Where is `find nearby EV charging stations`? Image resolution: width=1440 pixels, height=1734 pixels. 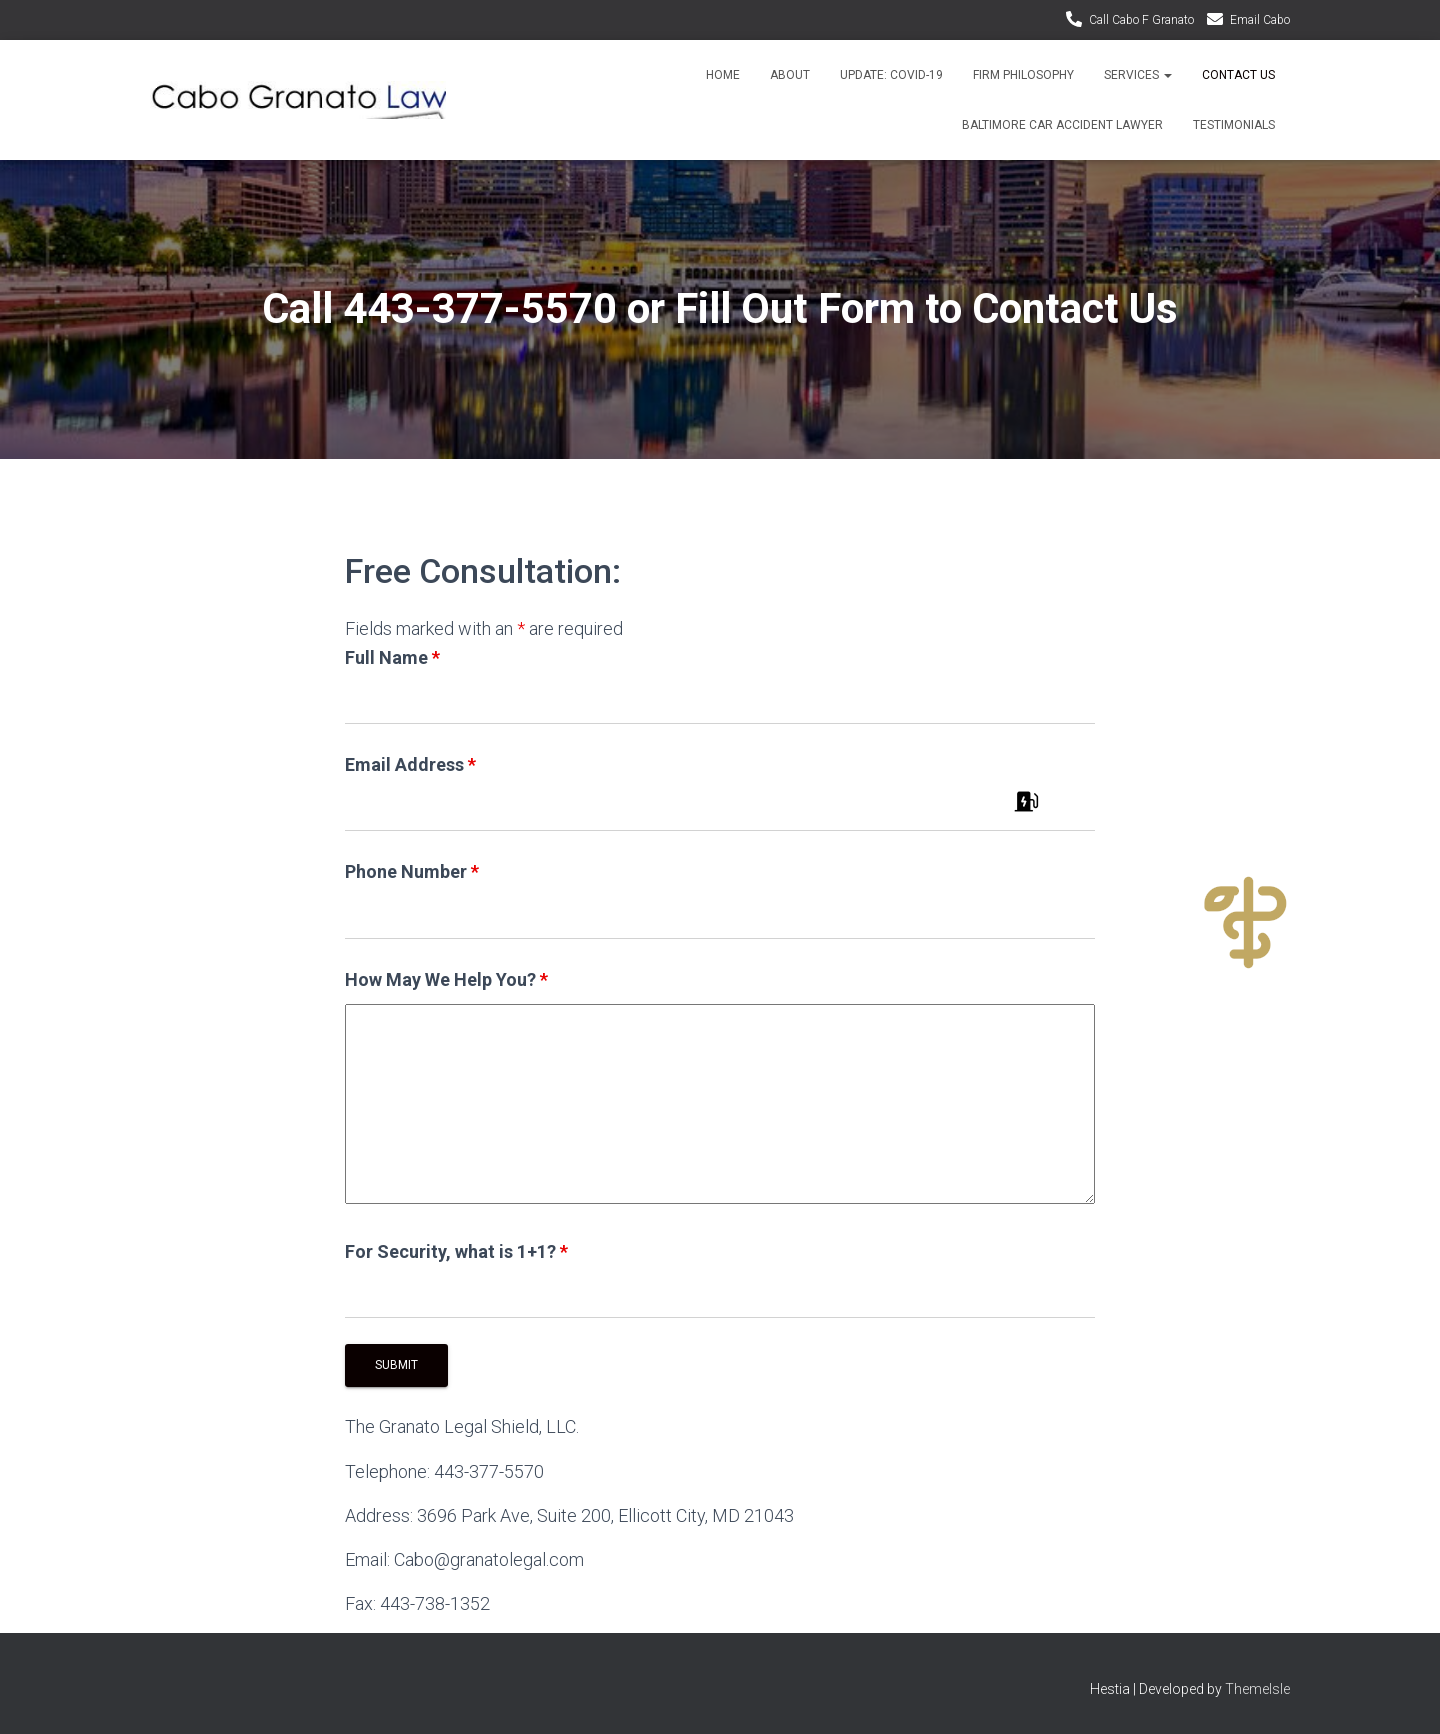
find nearby EV charging stations is located at coordinates (1025, 801).